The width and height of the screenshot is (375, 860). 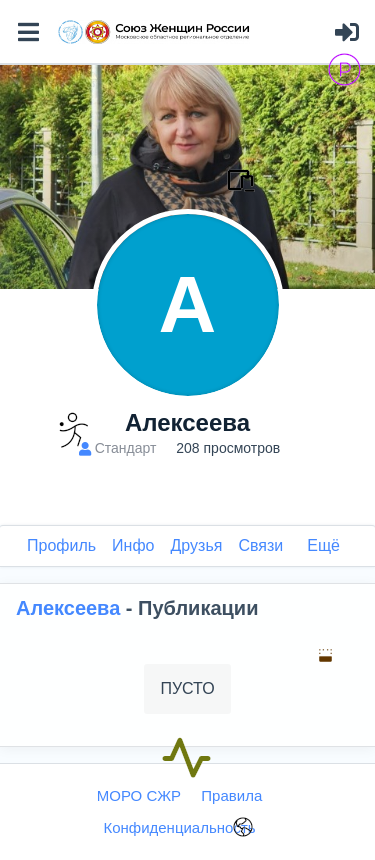 I want to click on throw or toss an item, so click(x=72, y=429).